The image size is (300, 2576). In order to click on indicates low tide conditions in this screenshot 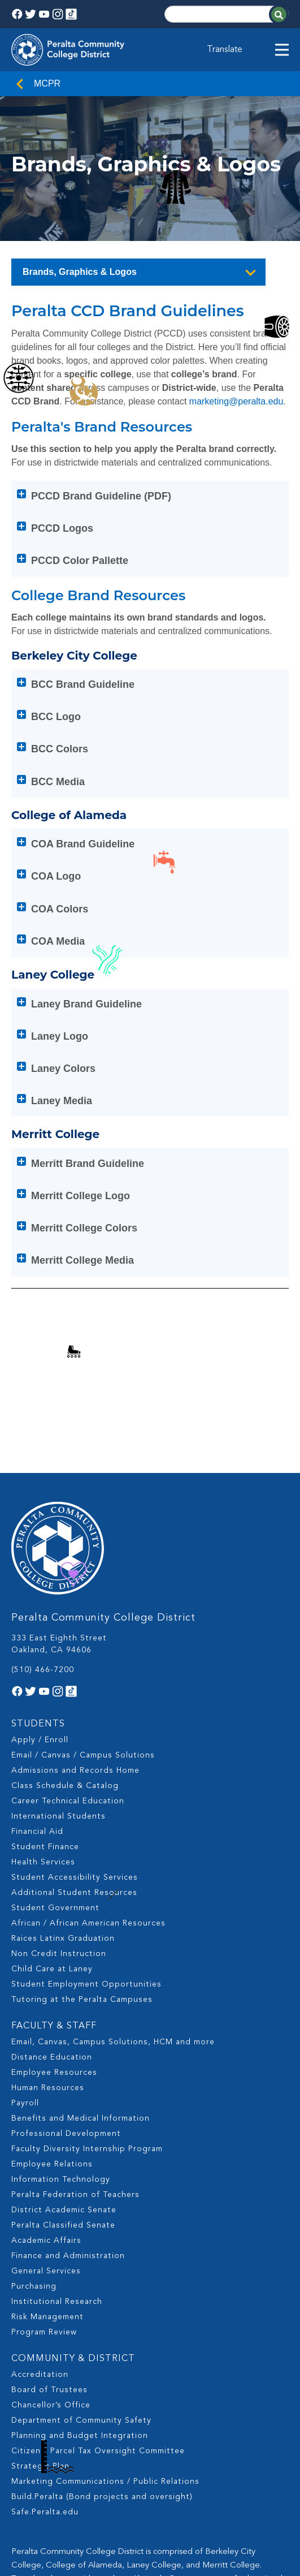, I will do `click(56, 2457)`.